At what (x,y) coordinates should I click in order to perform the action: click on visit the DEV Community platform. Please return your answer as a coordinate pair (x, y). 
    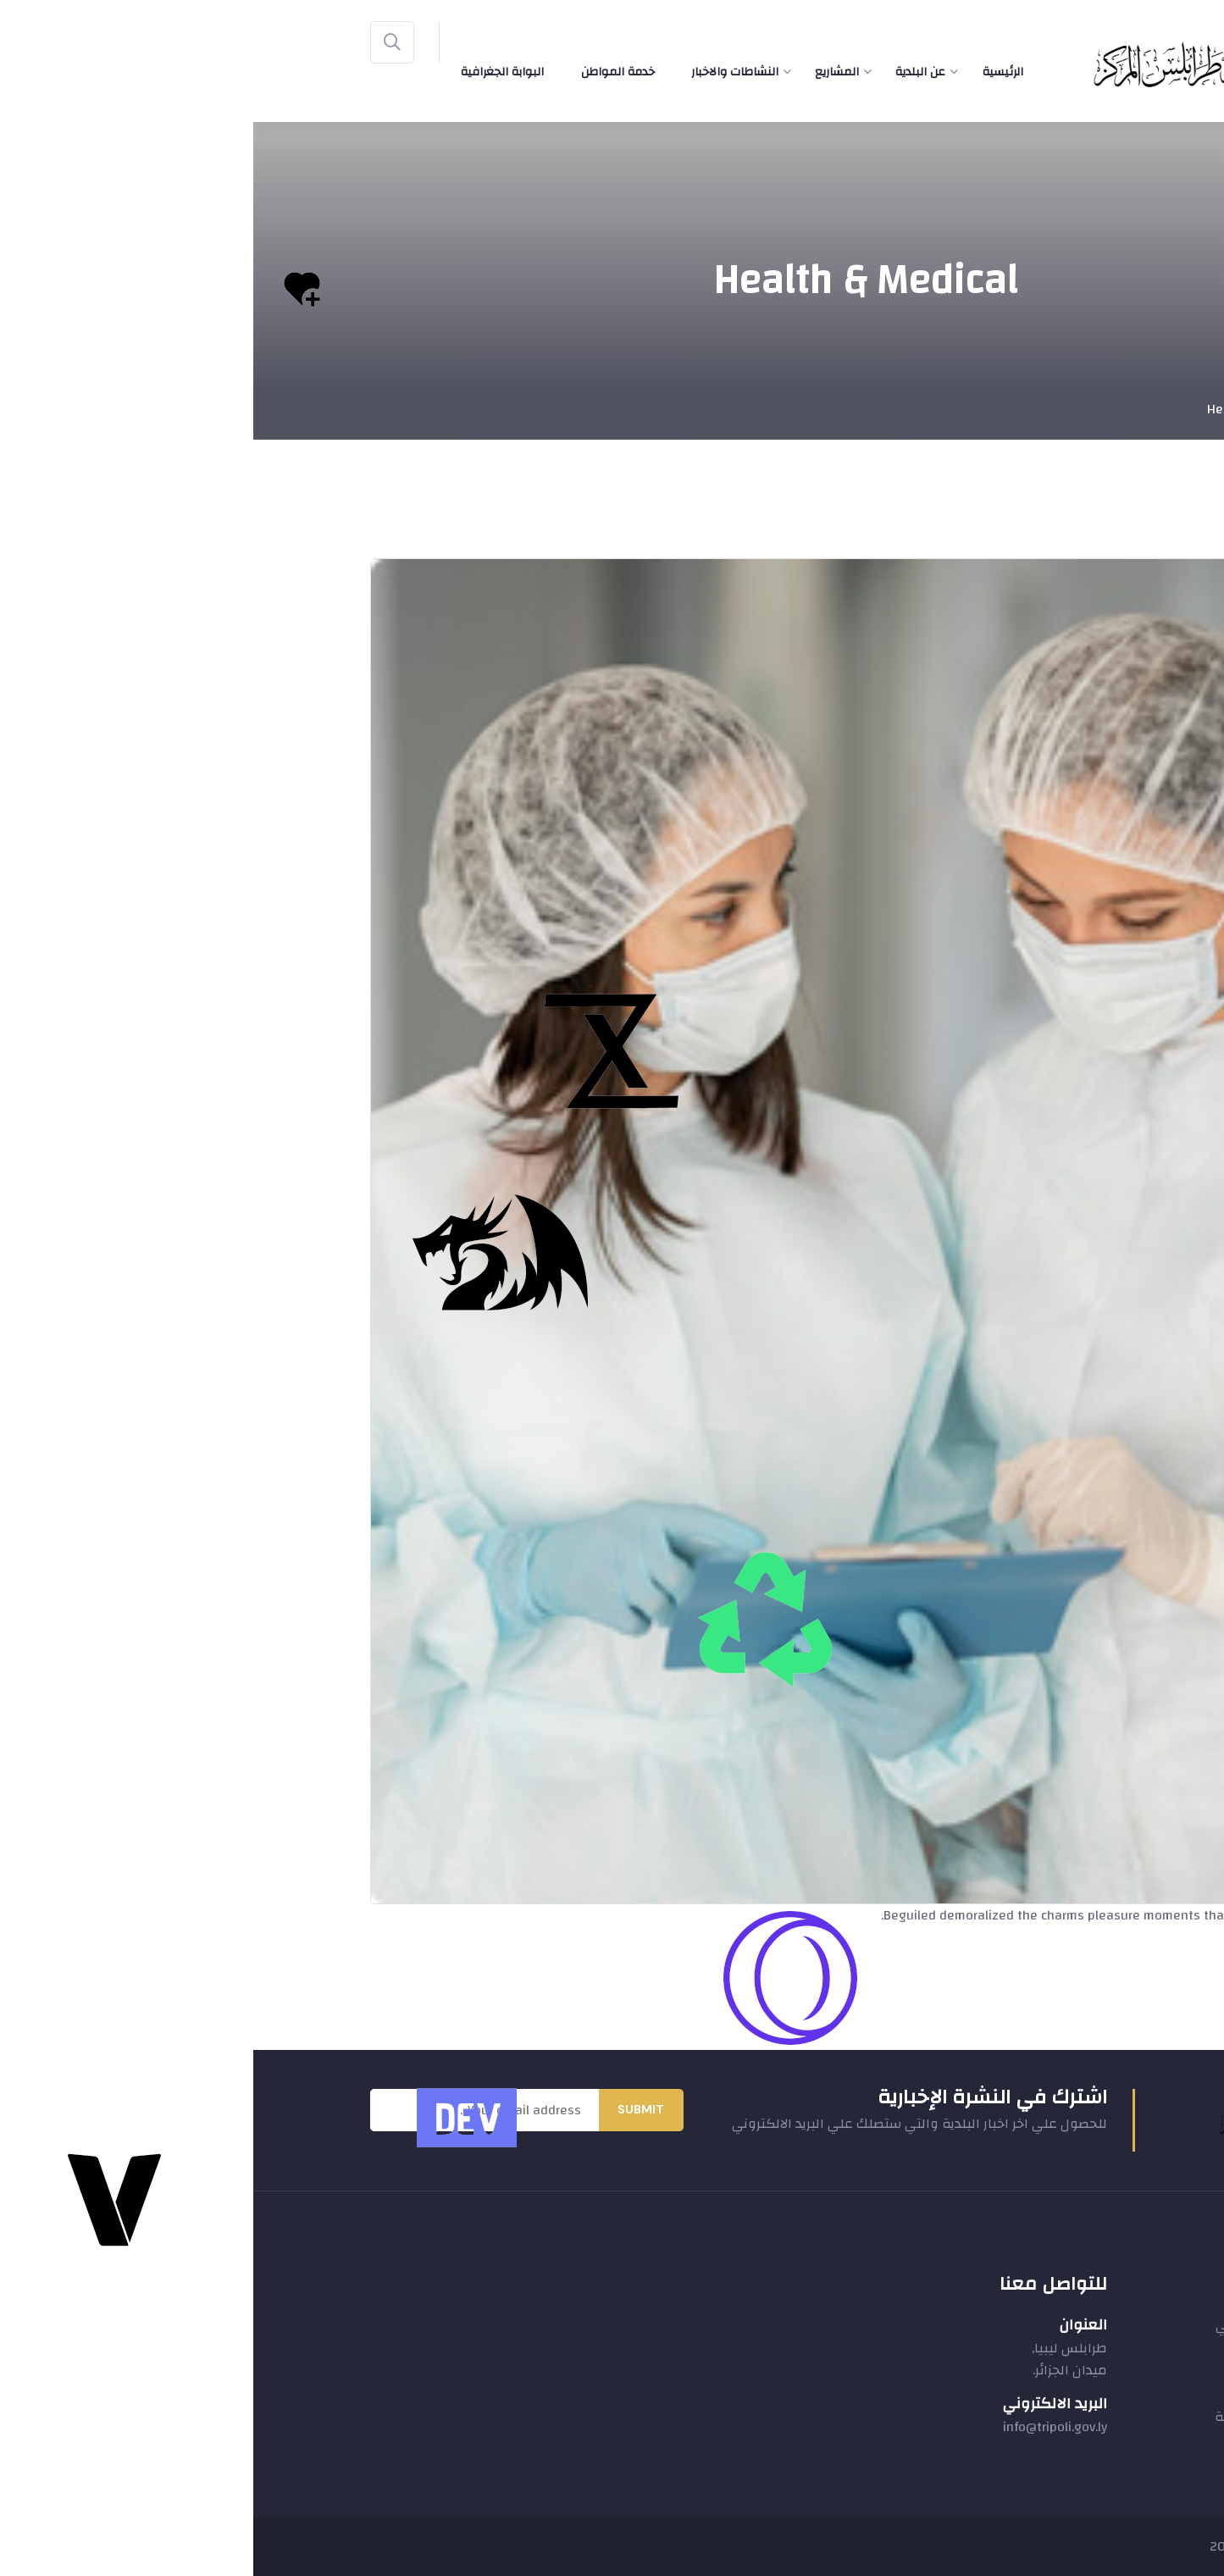
    Looking at the image, I should click on (467, 2118).